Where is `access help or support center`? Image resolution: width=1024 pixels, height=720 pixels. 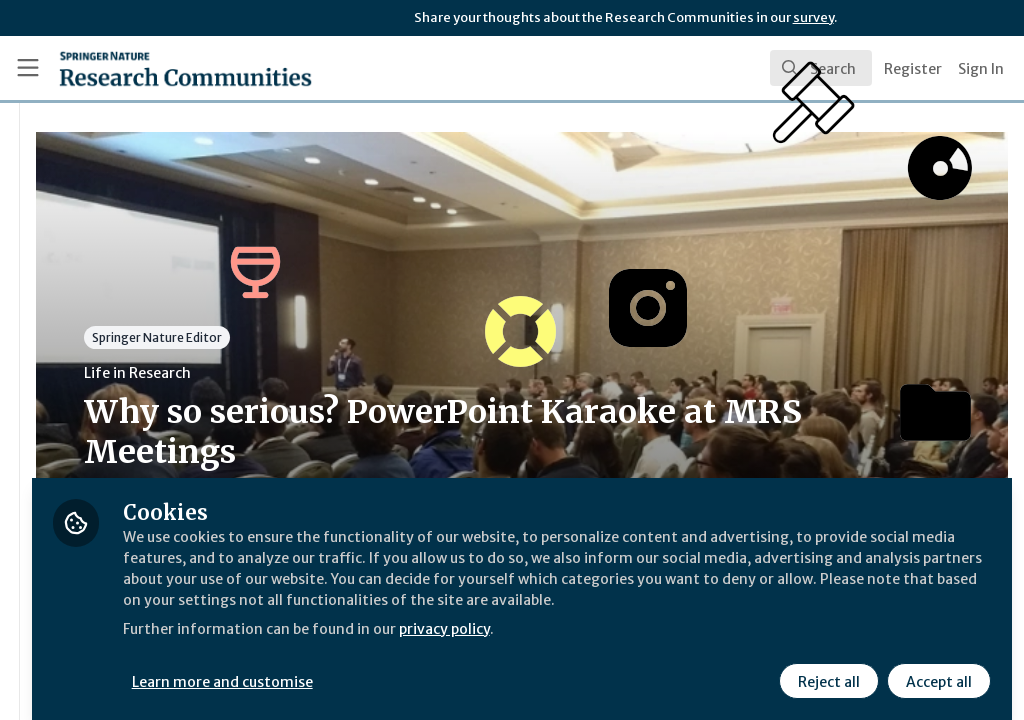
access help or support center is located at coordinates (520, 331).